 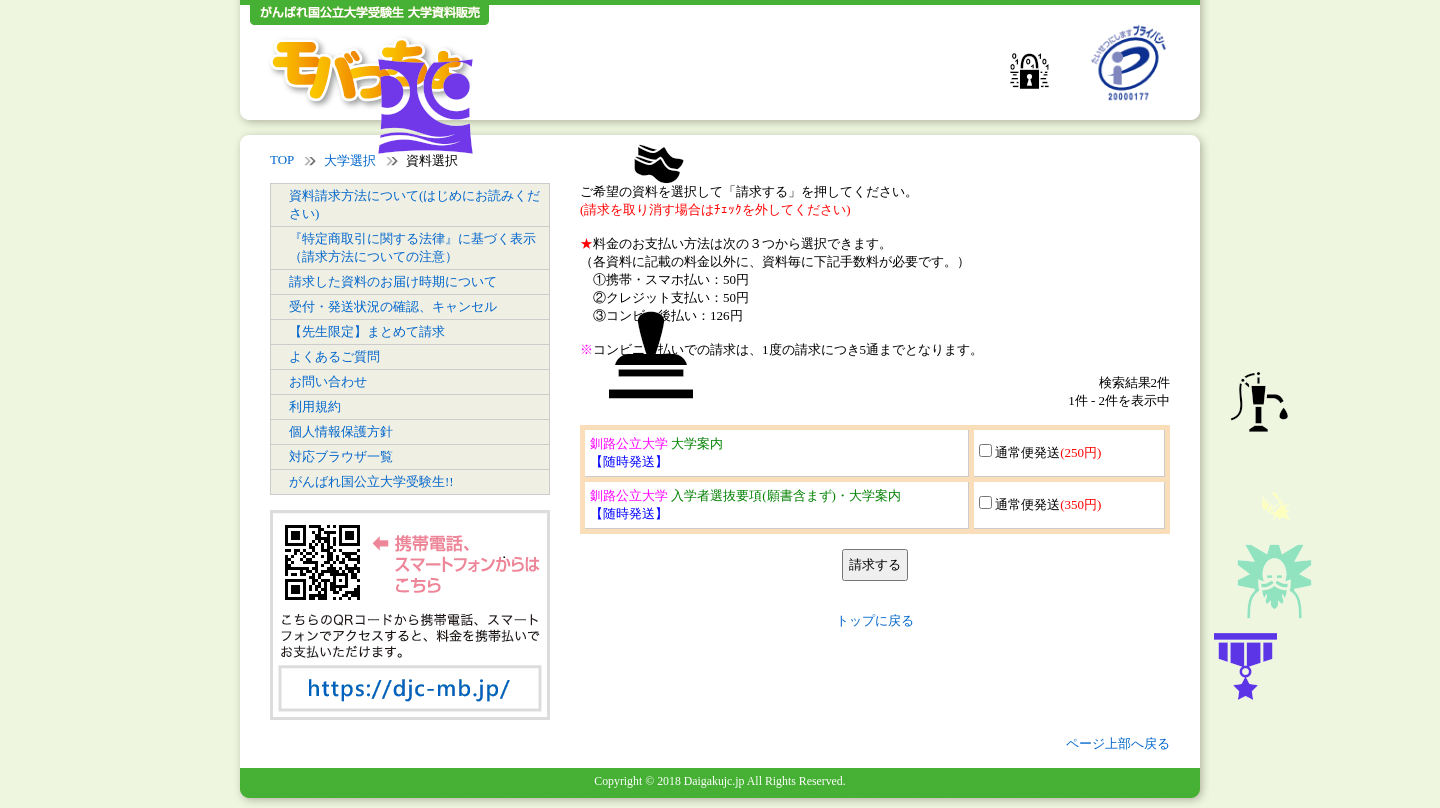 I want to click on apply a stamp or seal to a document, so click(x=651, y=355).